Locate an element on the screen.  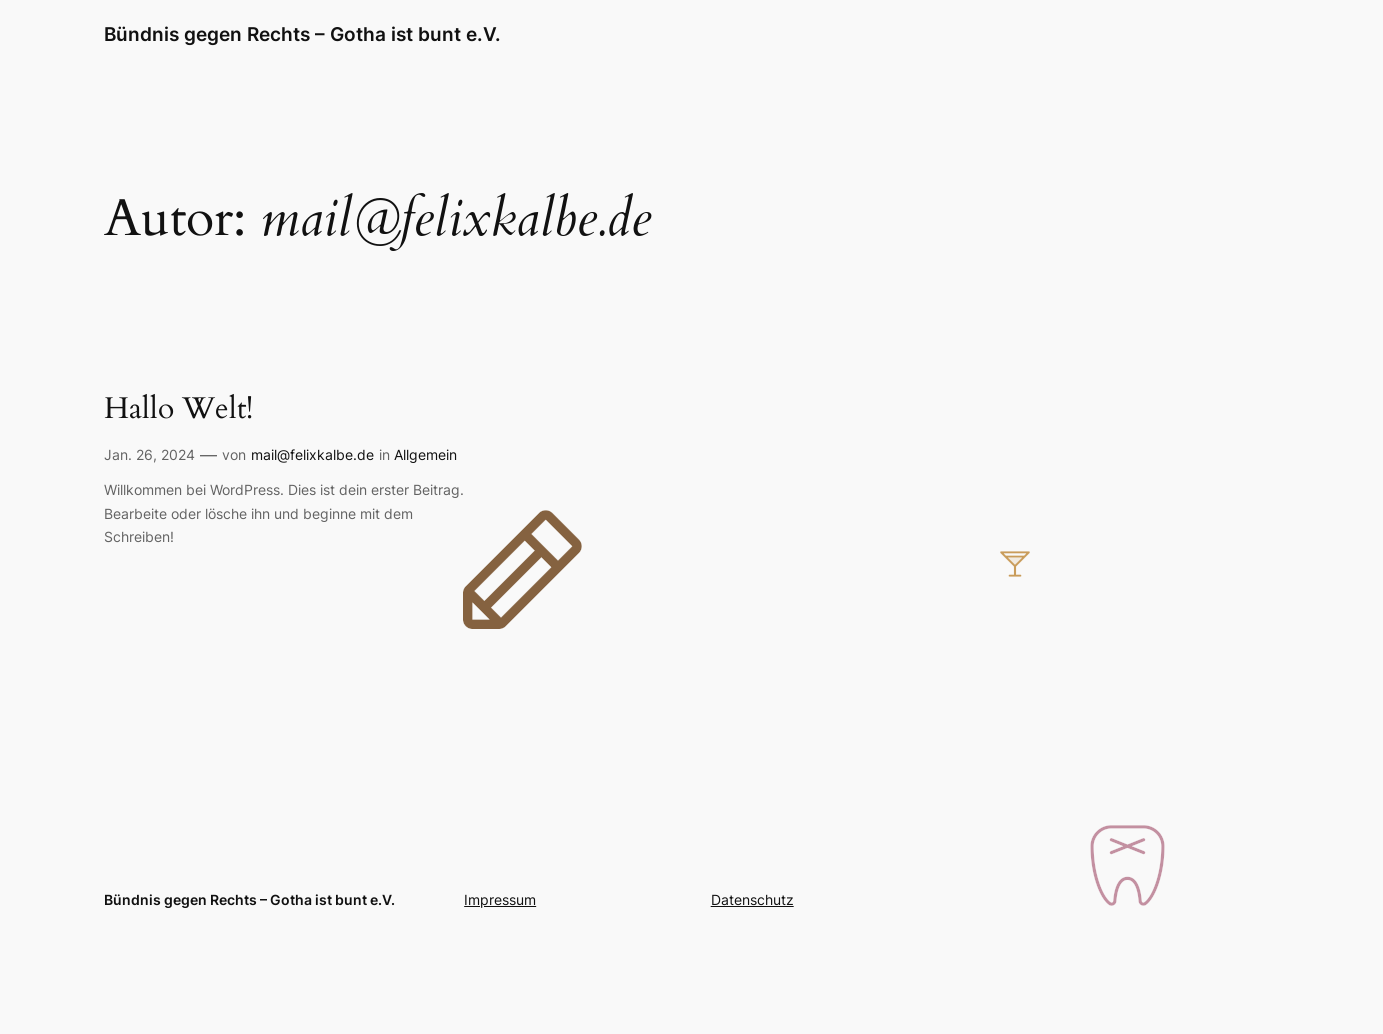
browse cocktail or drink recipes is located at coordinates (1015, 564).